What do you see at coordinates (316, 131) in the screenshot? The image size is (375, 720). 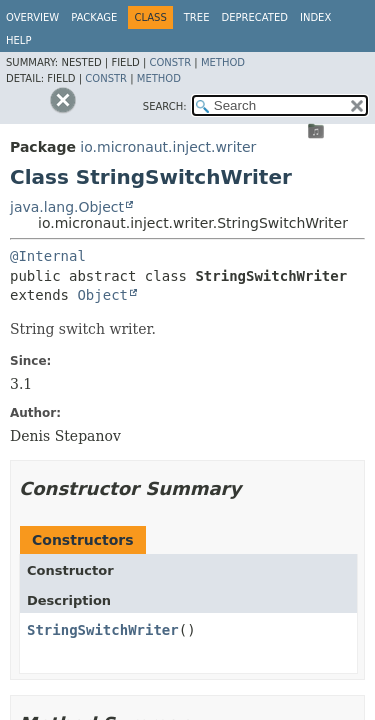 I see `open your music folder` at bounding box center [316, 131].